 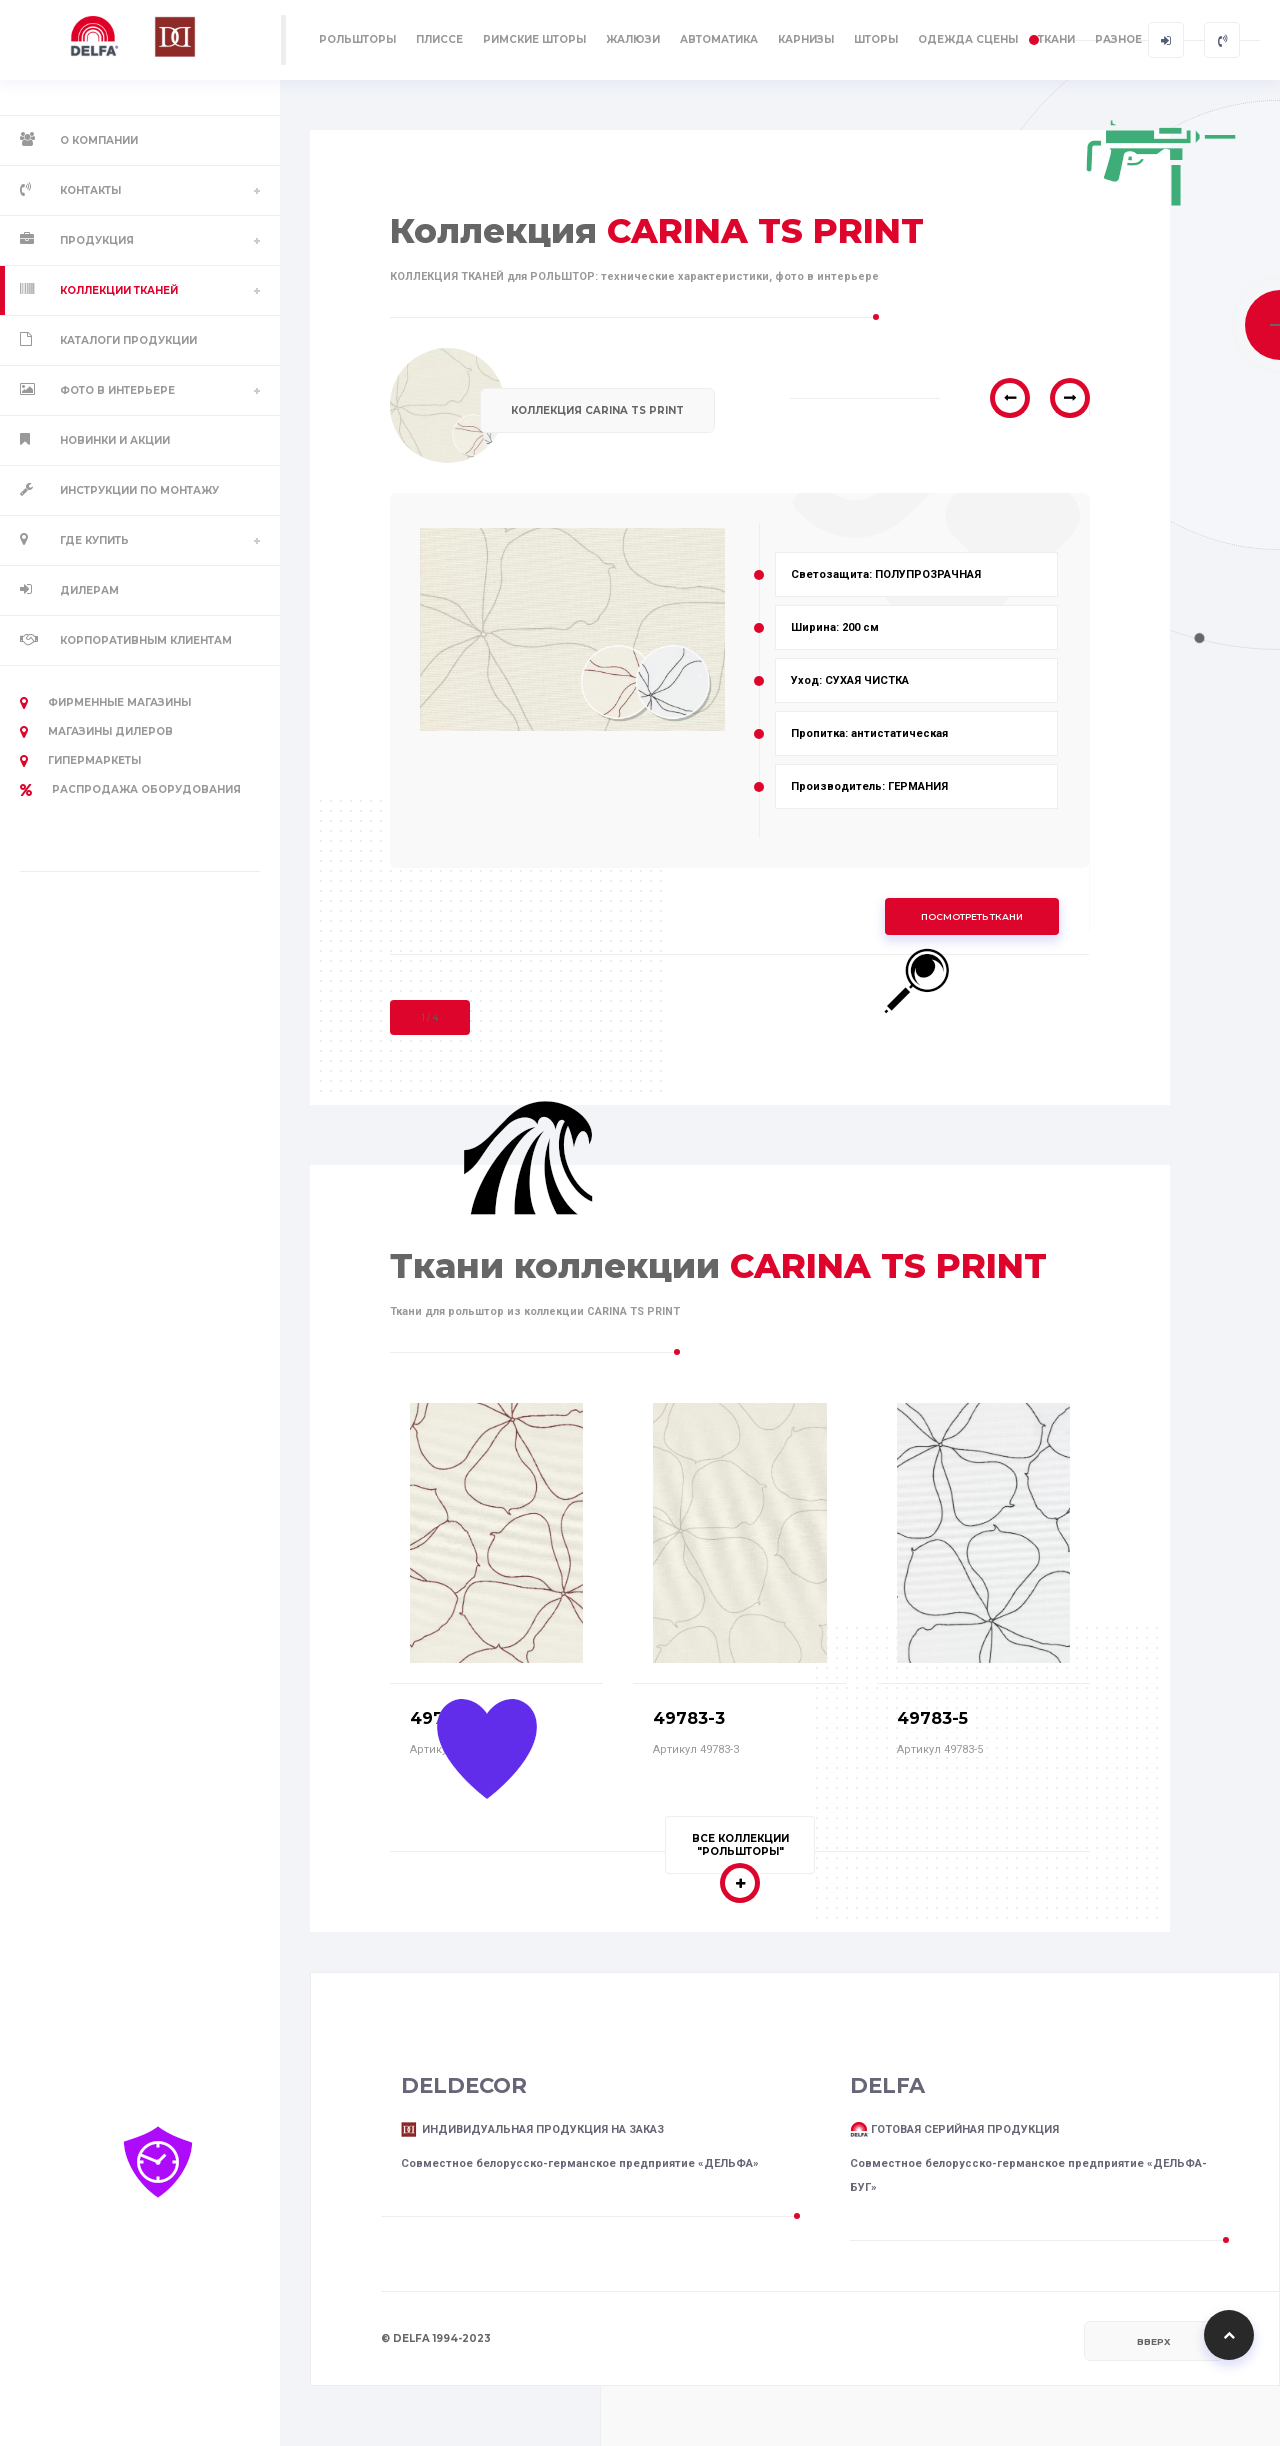 What do you see at coordinates (487, 1749) in the screenshot?
I see `add to favorites` at bounding box center [487, 1749].